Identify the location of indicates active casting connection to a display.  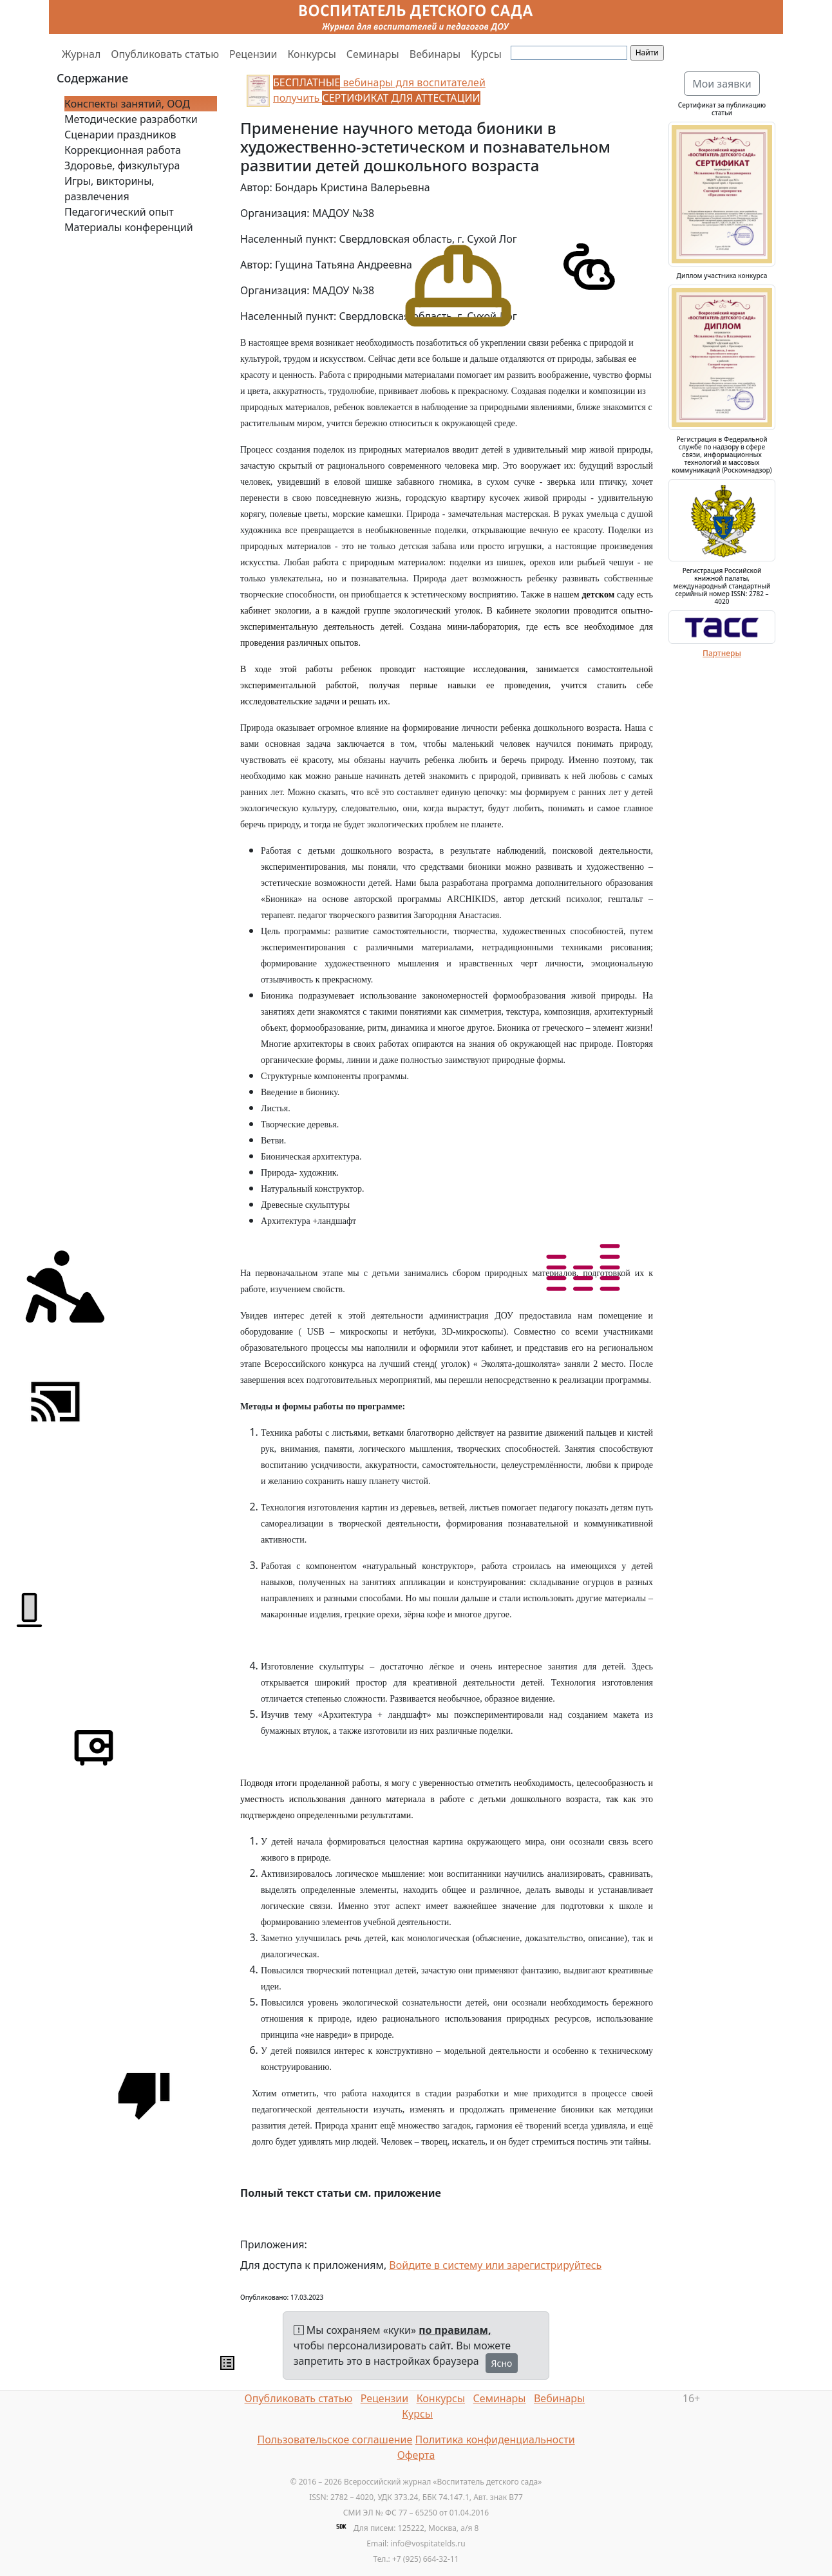
(55, 1402).